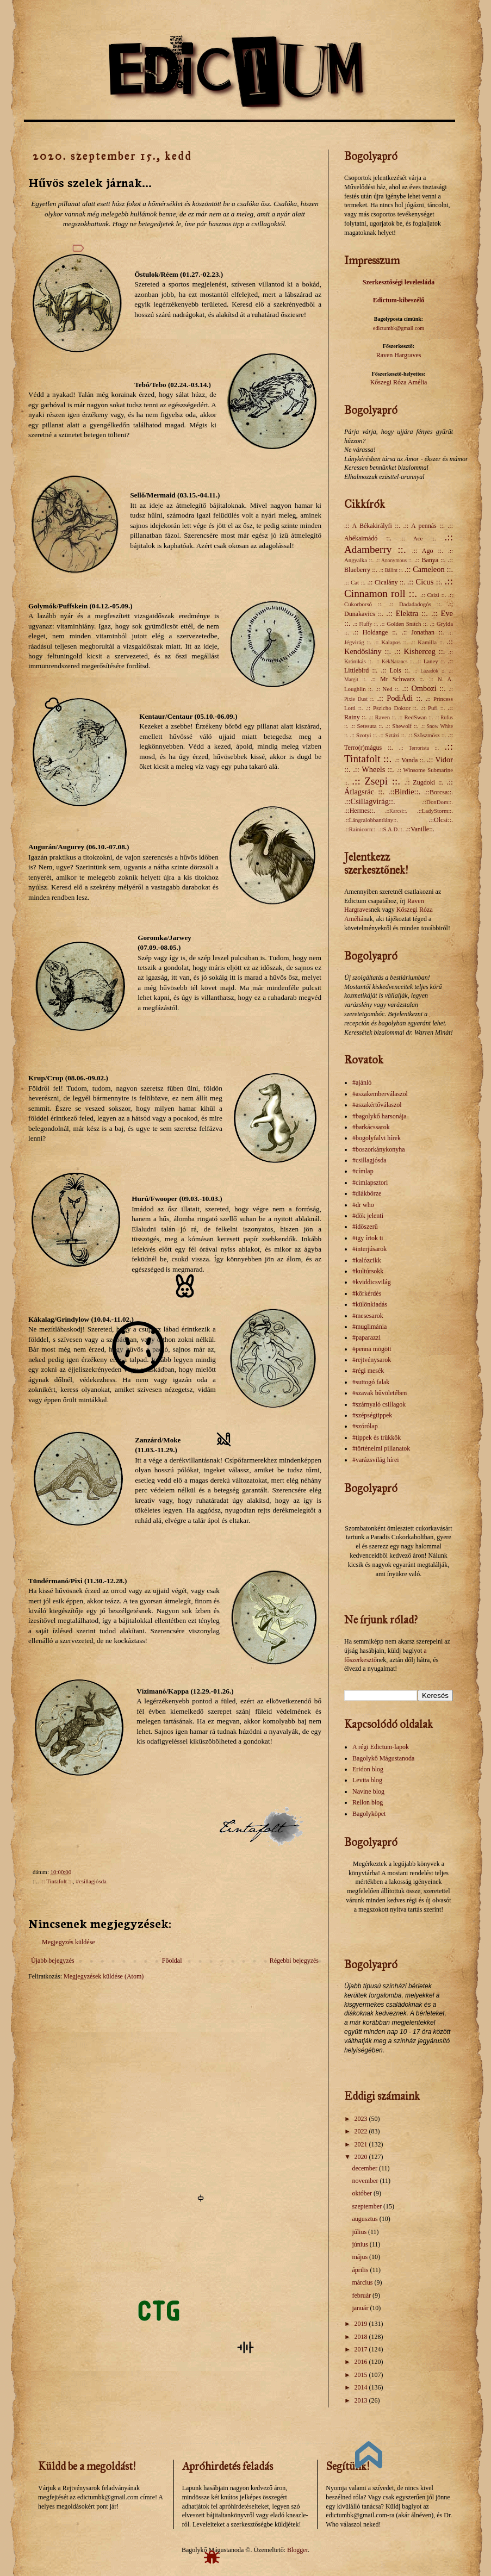  Describe the element at coordinates (159, 2311) in the screenshot. I see `cotangent function in a math or calculator app` at that location.